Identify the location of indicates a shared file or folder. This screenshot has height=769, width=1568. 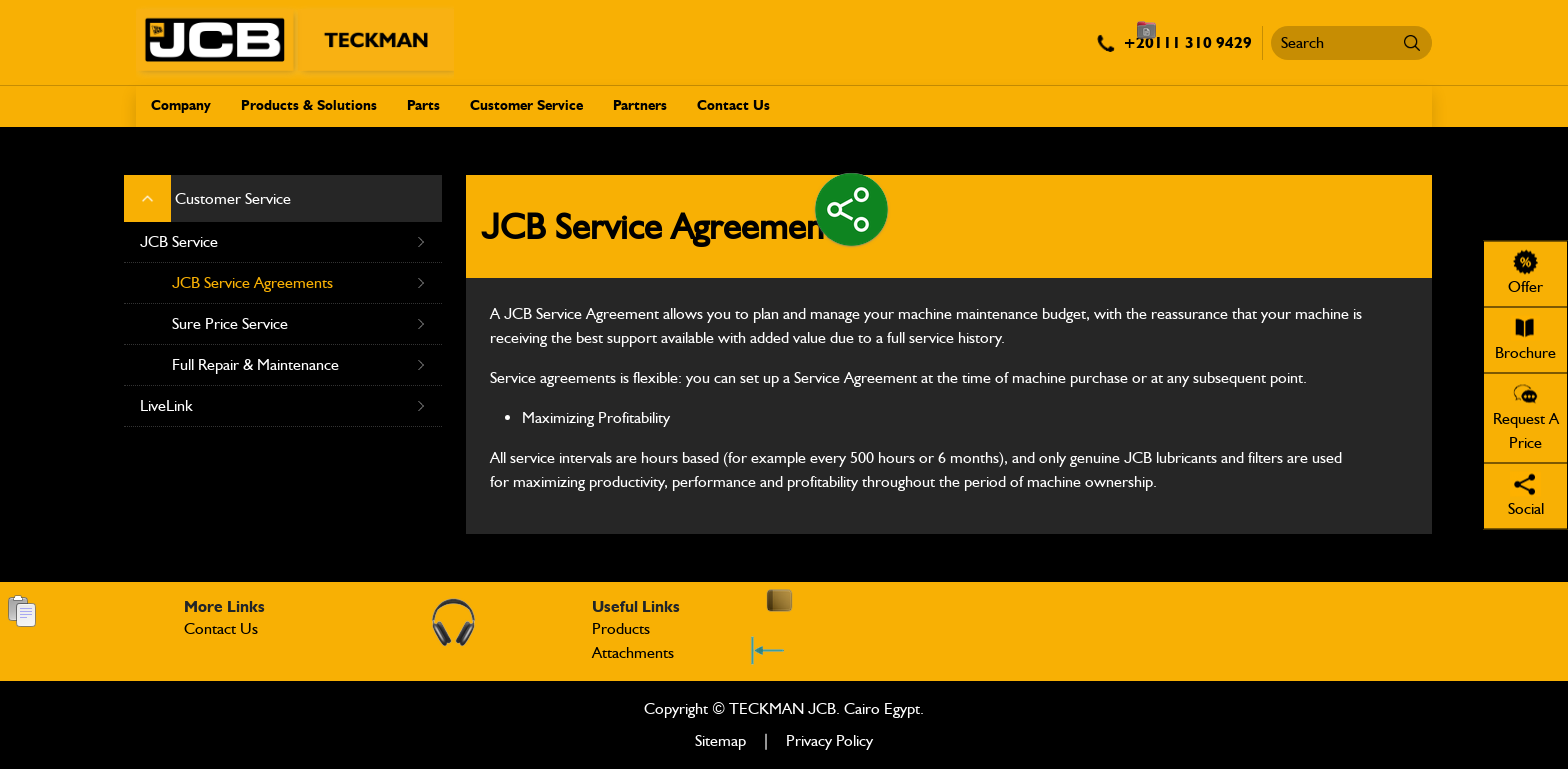
(851, 209).